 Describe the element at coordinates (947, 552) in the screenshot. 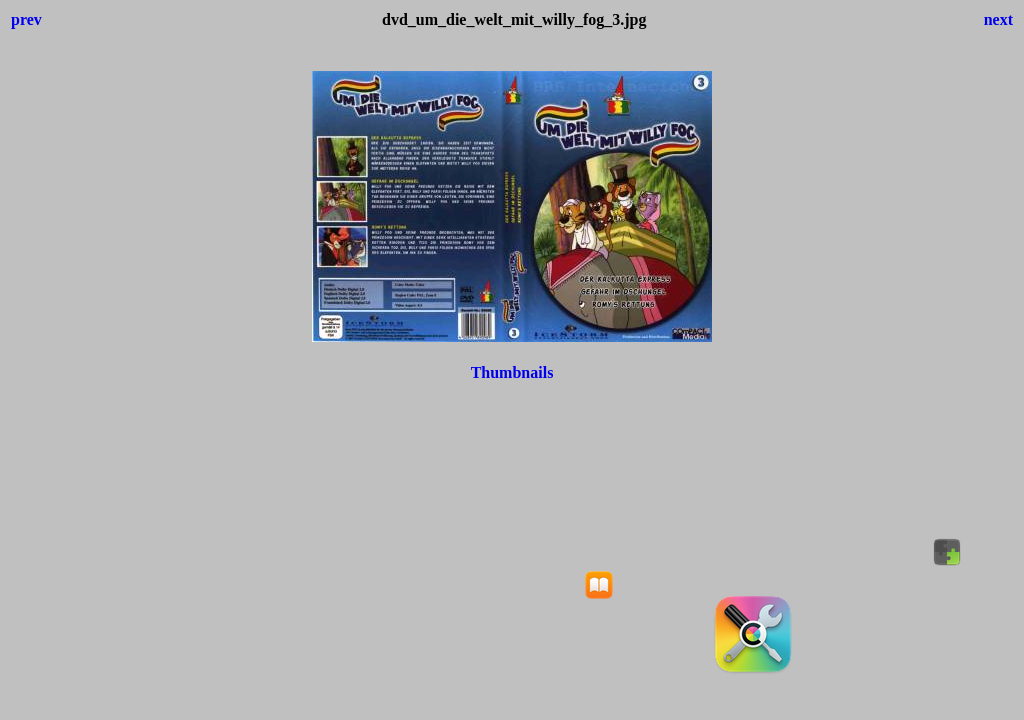

I see `open extension manager app` at that location.